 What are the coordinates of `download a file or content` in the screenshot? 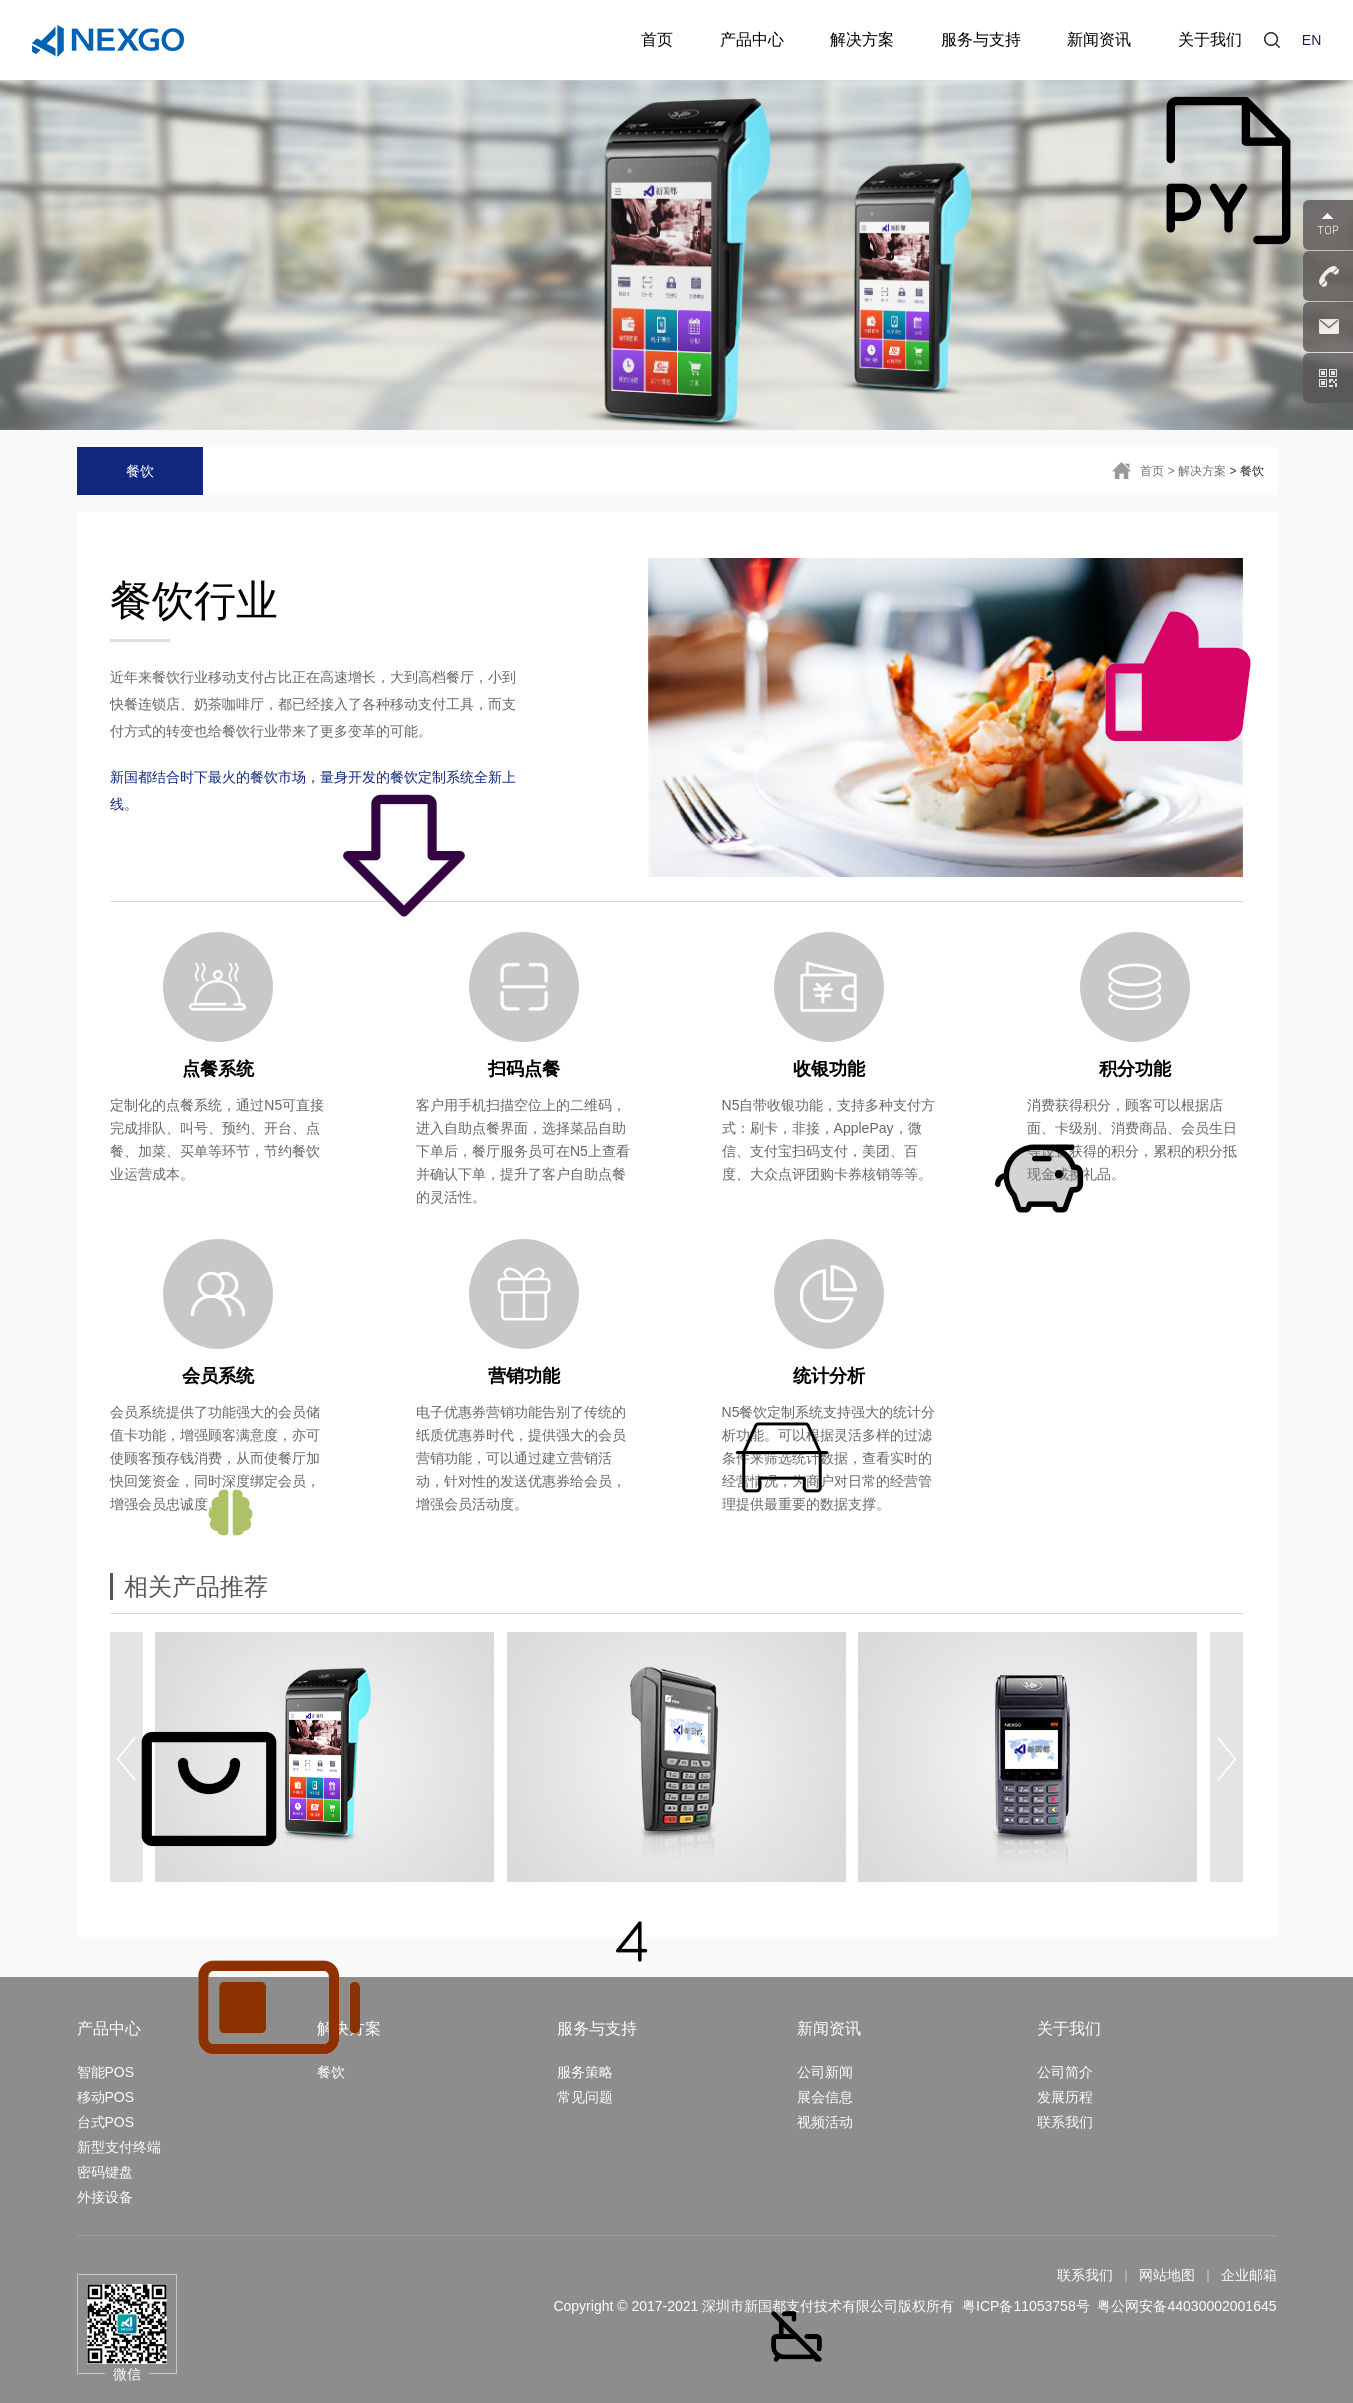 It's located at (404, 851).